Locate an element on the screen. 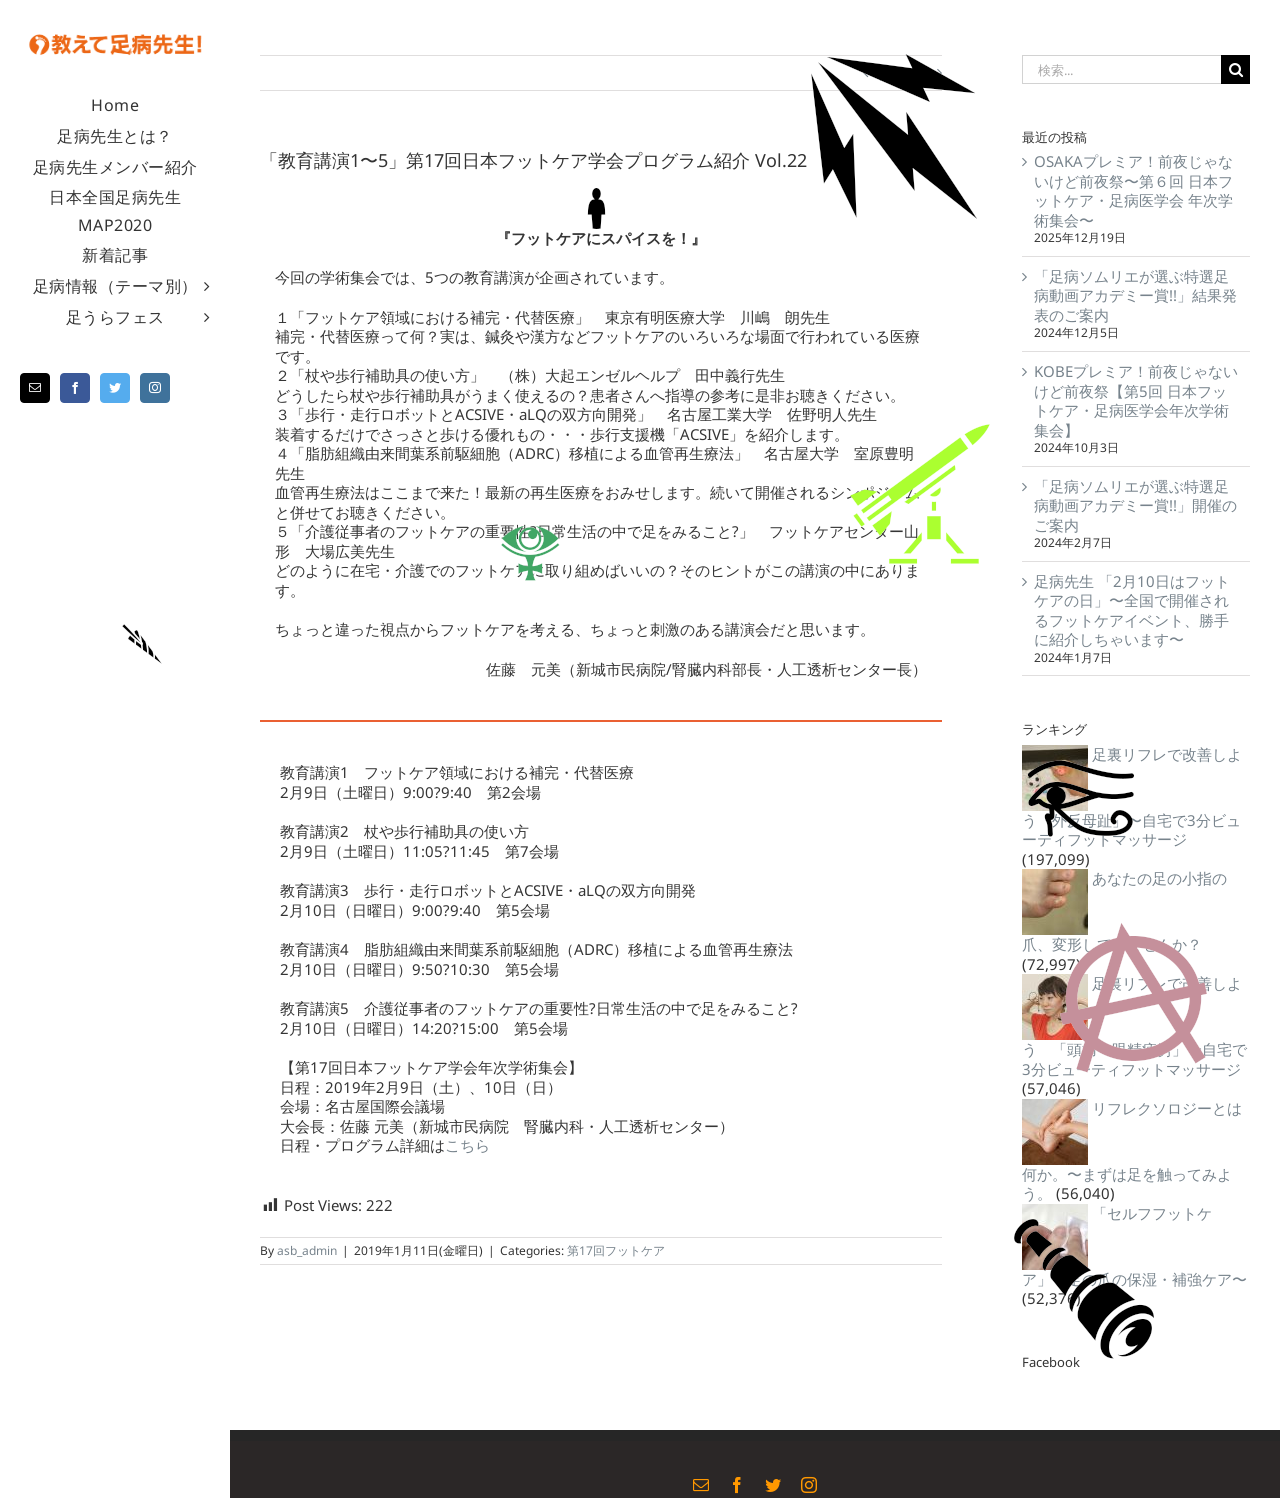  indicates a coiled nail or screw fastener item is located at coordinates (142, 644).